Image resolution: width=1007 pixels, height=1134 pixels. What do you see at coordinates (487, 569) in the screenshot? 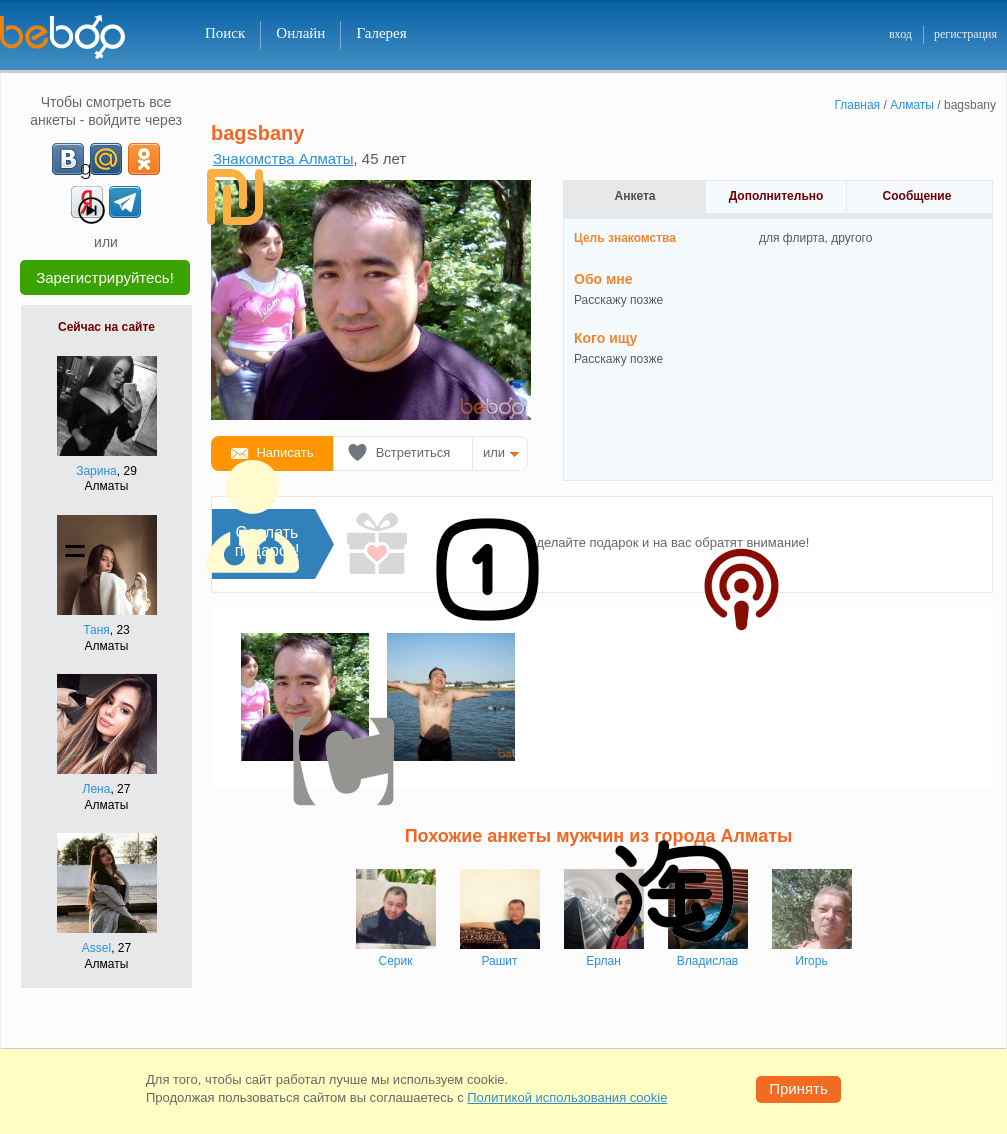
I see `indicates the first item or step in a sequence` at bounding box center [487, 569].